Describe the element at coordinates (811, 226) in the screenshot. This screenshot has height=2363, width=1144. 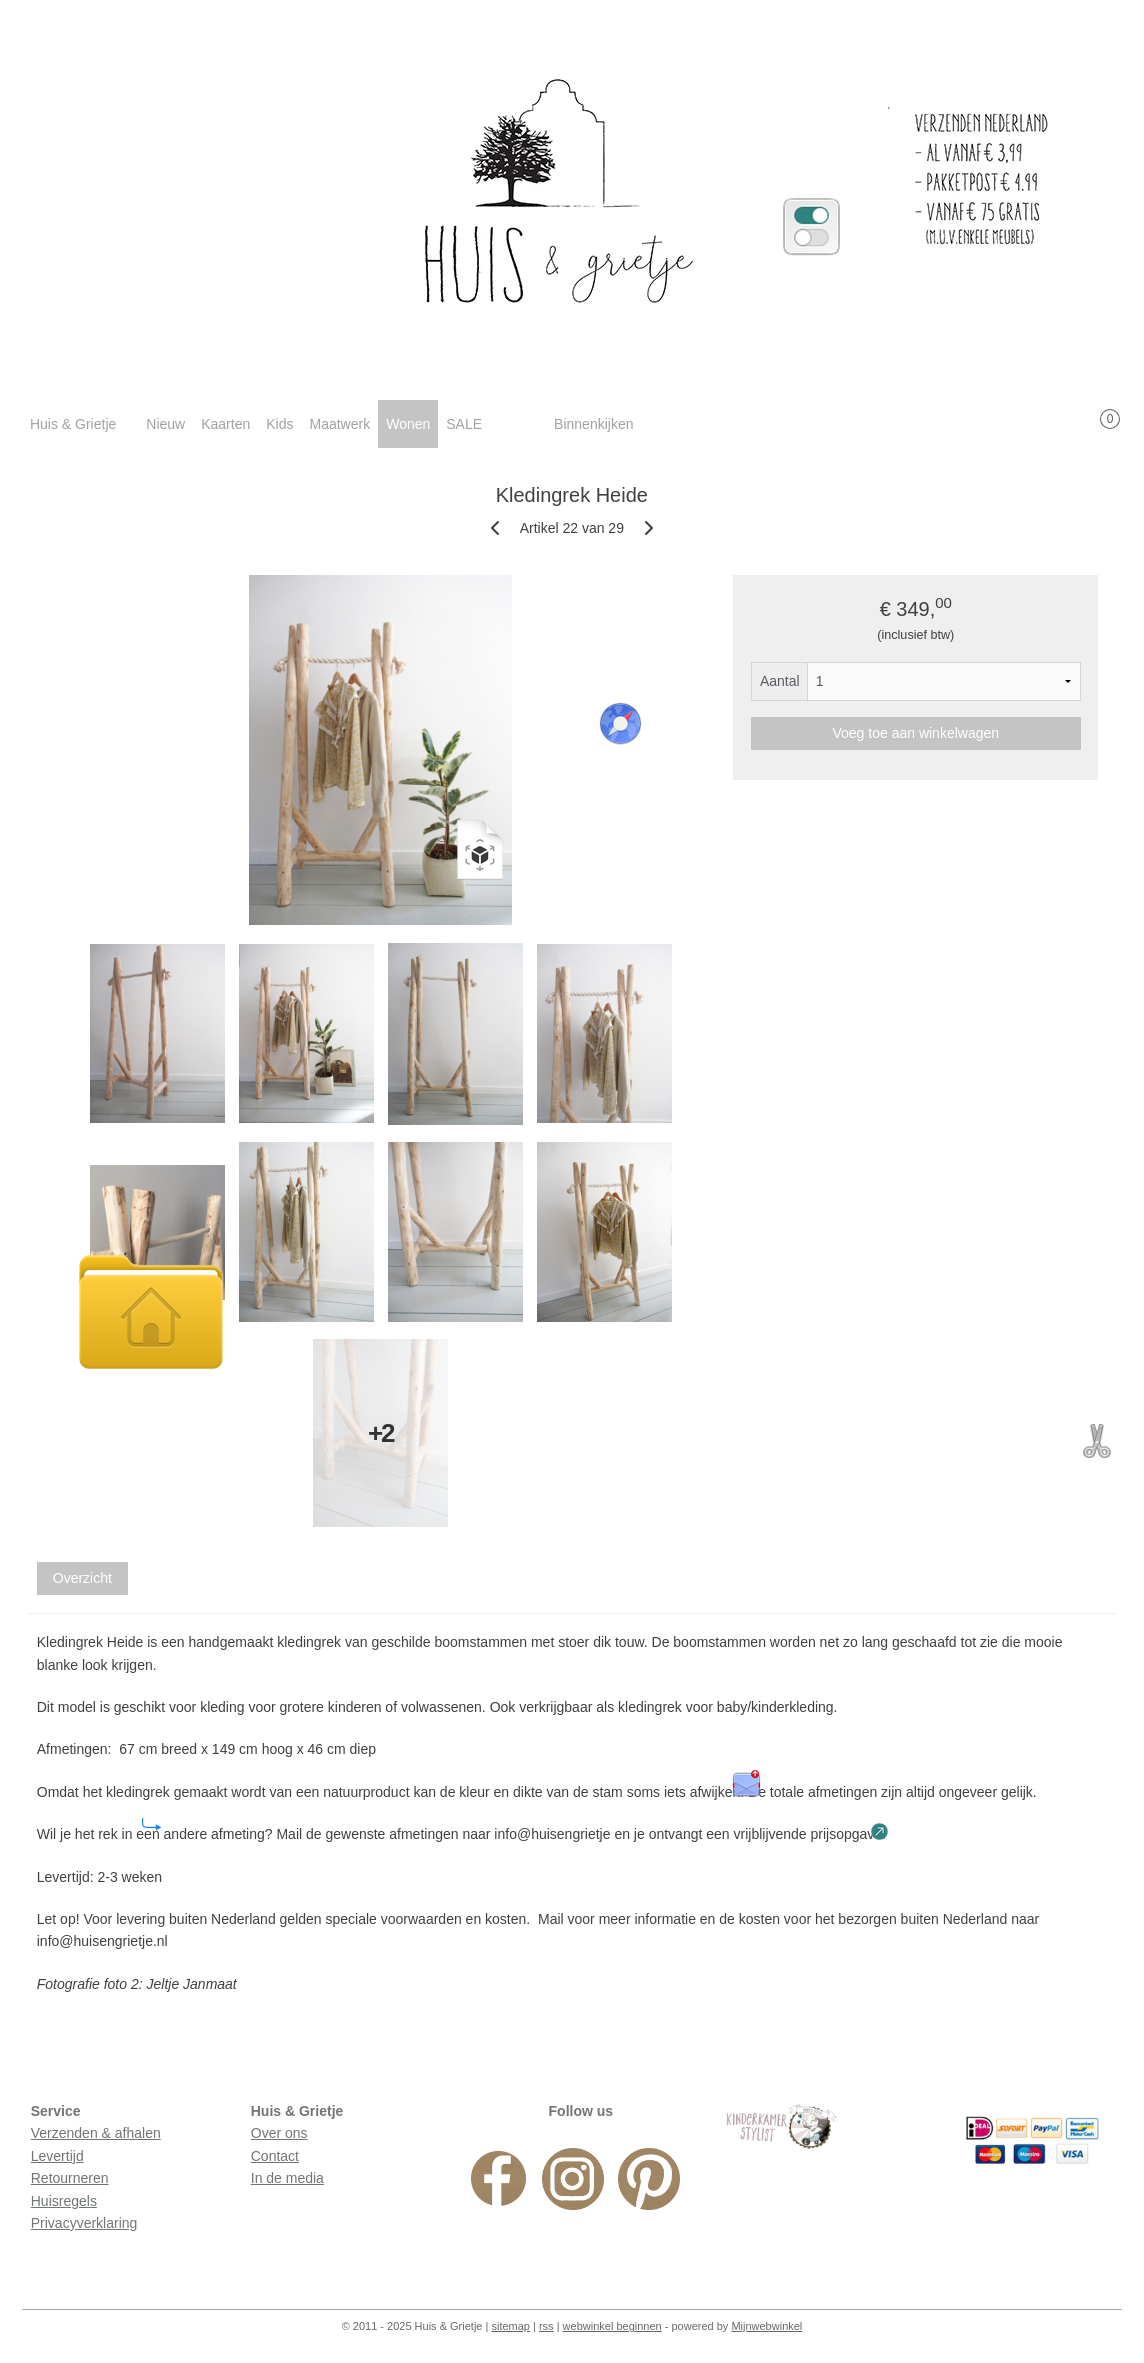
I see `open unity tweak tool settings` at that location.